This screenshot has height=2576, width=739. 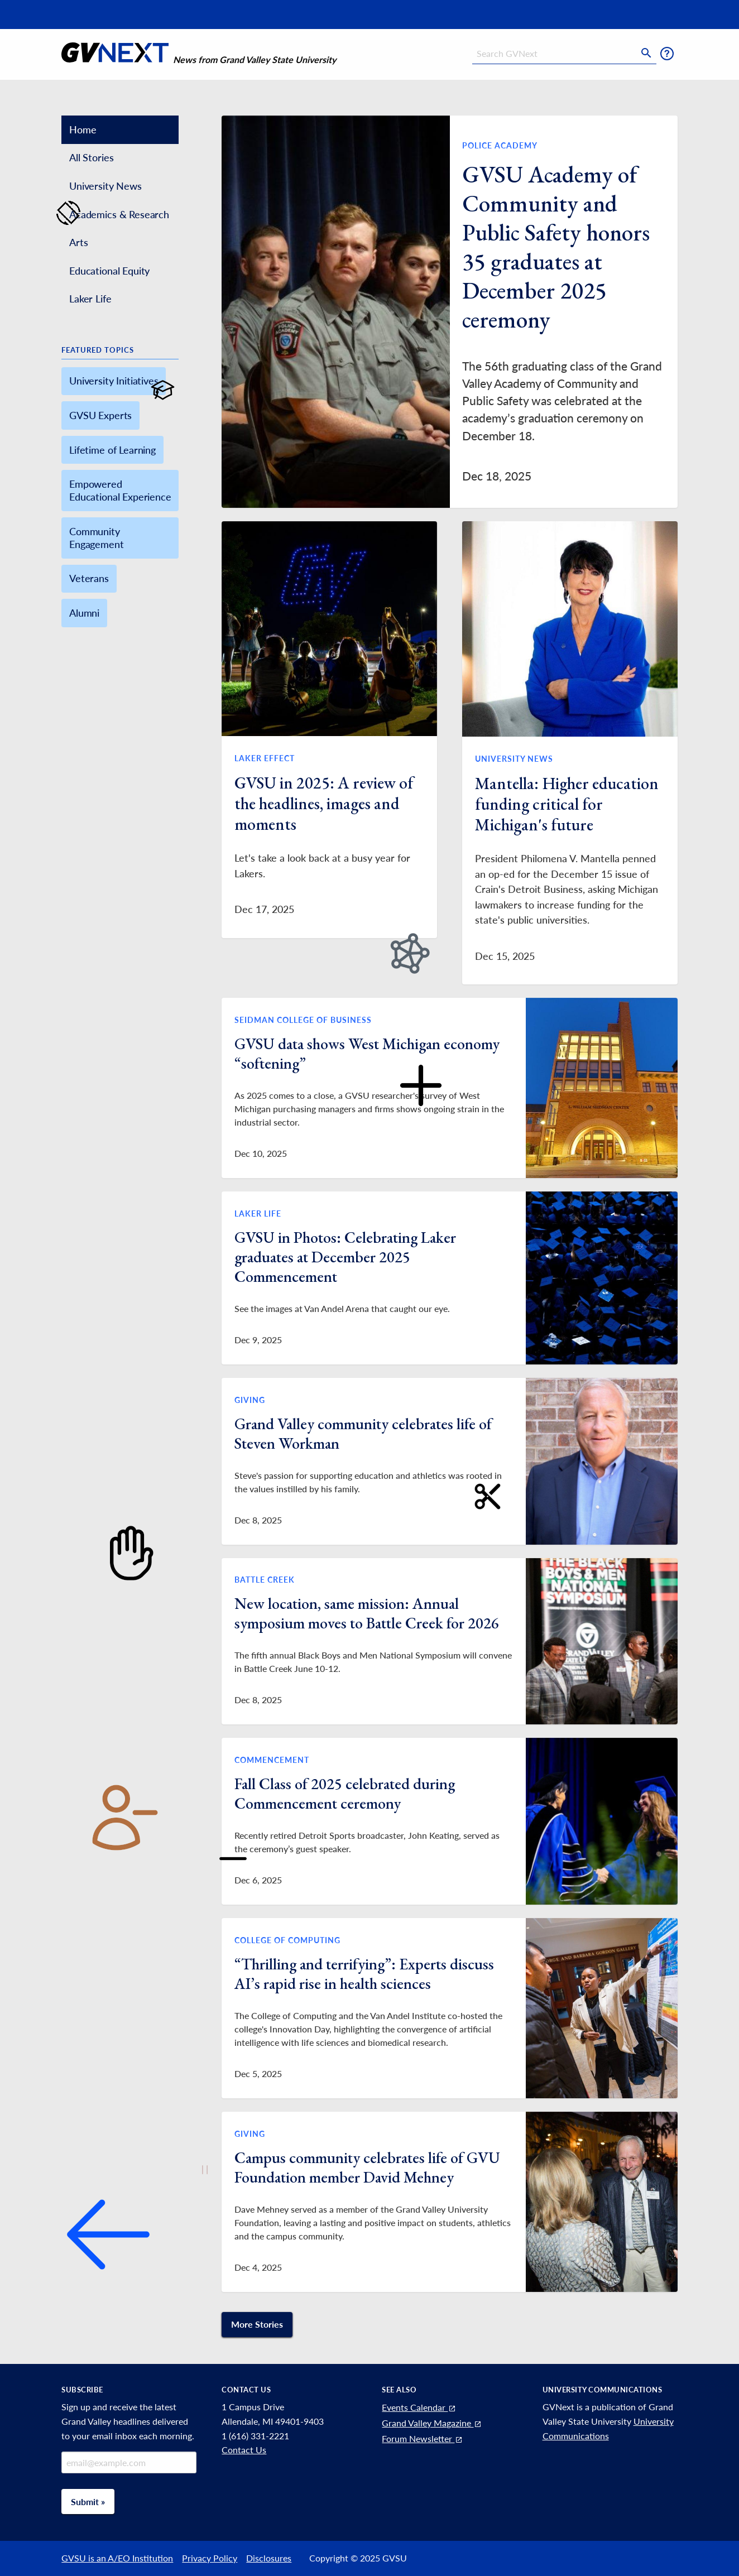 I want to click on go back to the previous screen, so click(x=108, y=2234).